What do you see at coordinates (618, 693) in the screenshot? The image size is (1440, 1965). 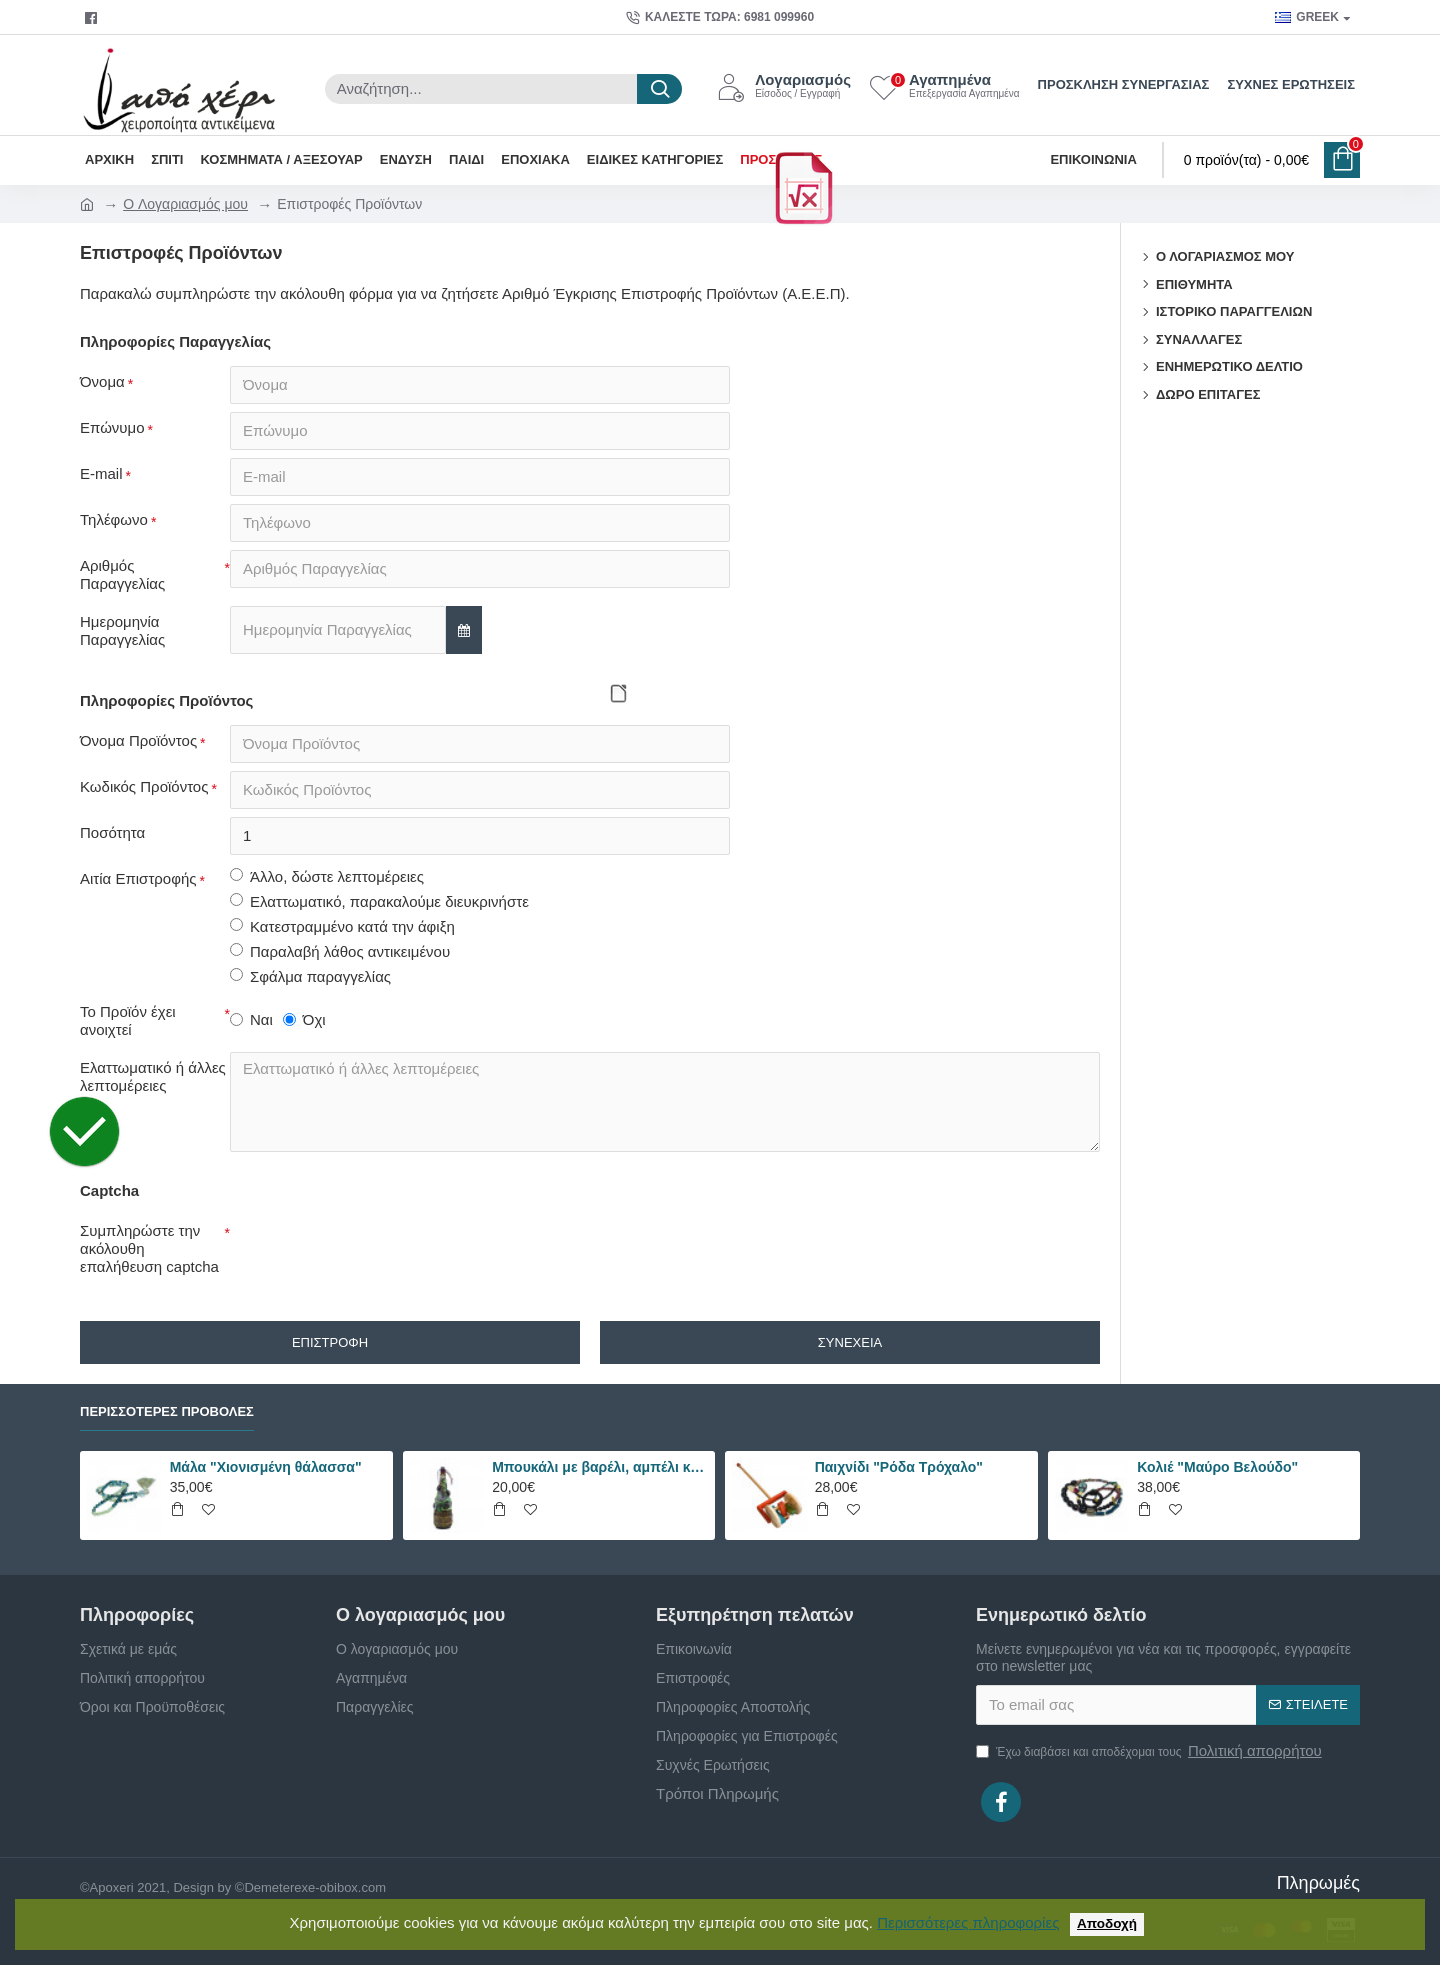 I see `open LibreOffice suite` at bounding box center [618, 693].